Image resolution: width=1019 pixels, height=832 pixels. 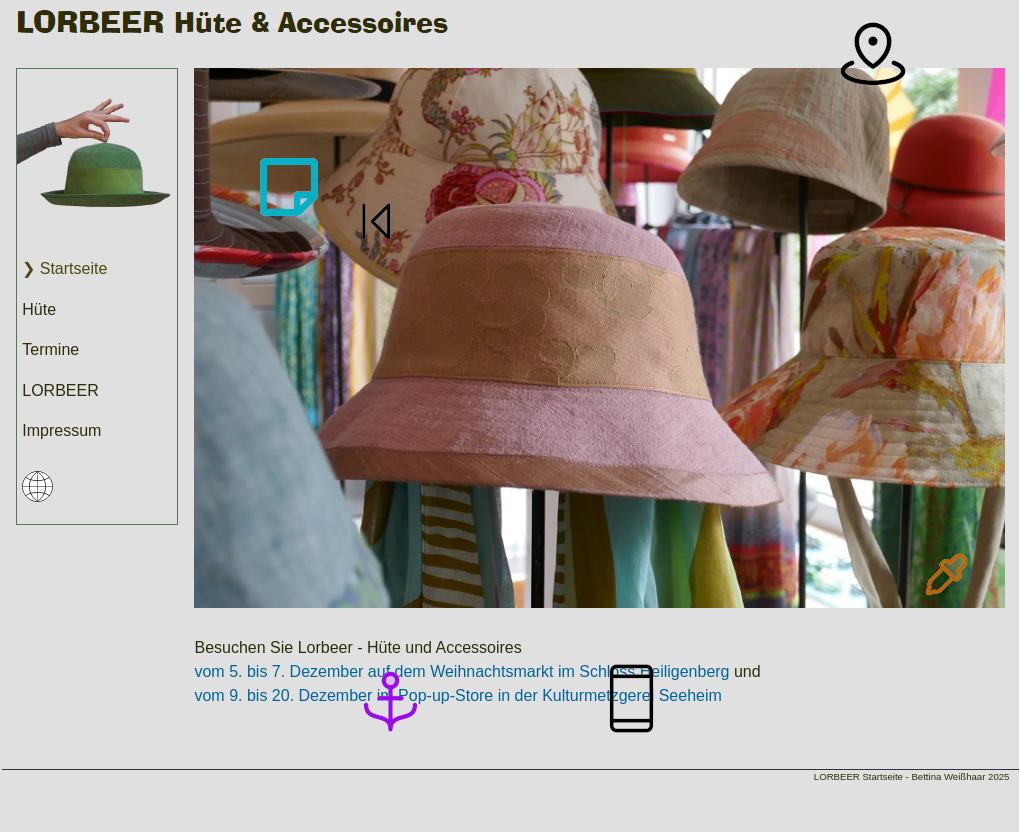 What do you see at coordinates (375, 221) in the screenshot?
I see `go to the beginning or first item` at bounding box center [375, 221].